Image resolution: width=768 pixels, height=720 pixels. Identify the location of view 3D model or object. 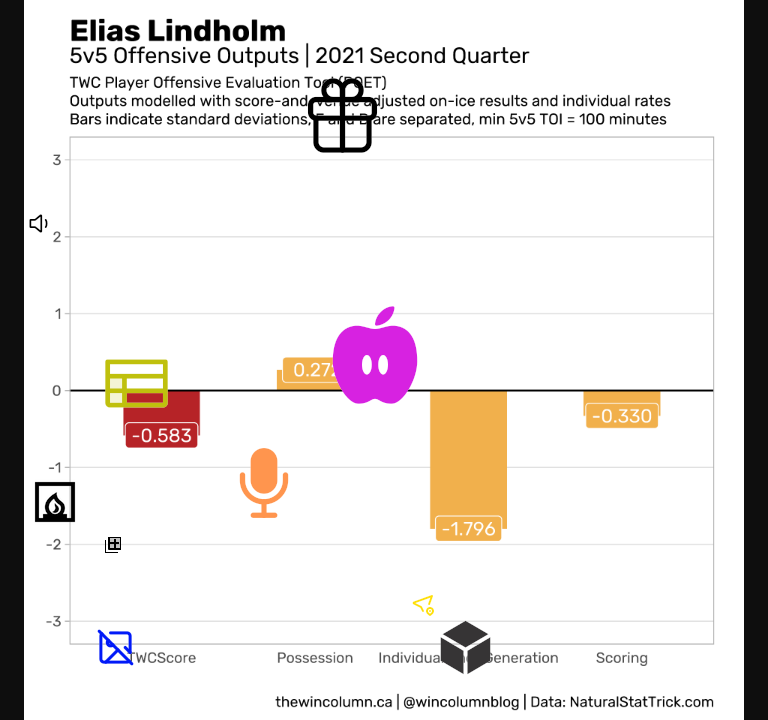
(465, 647).